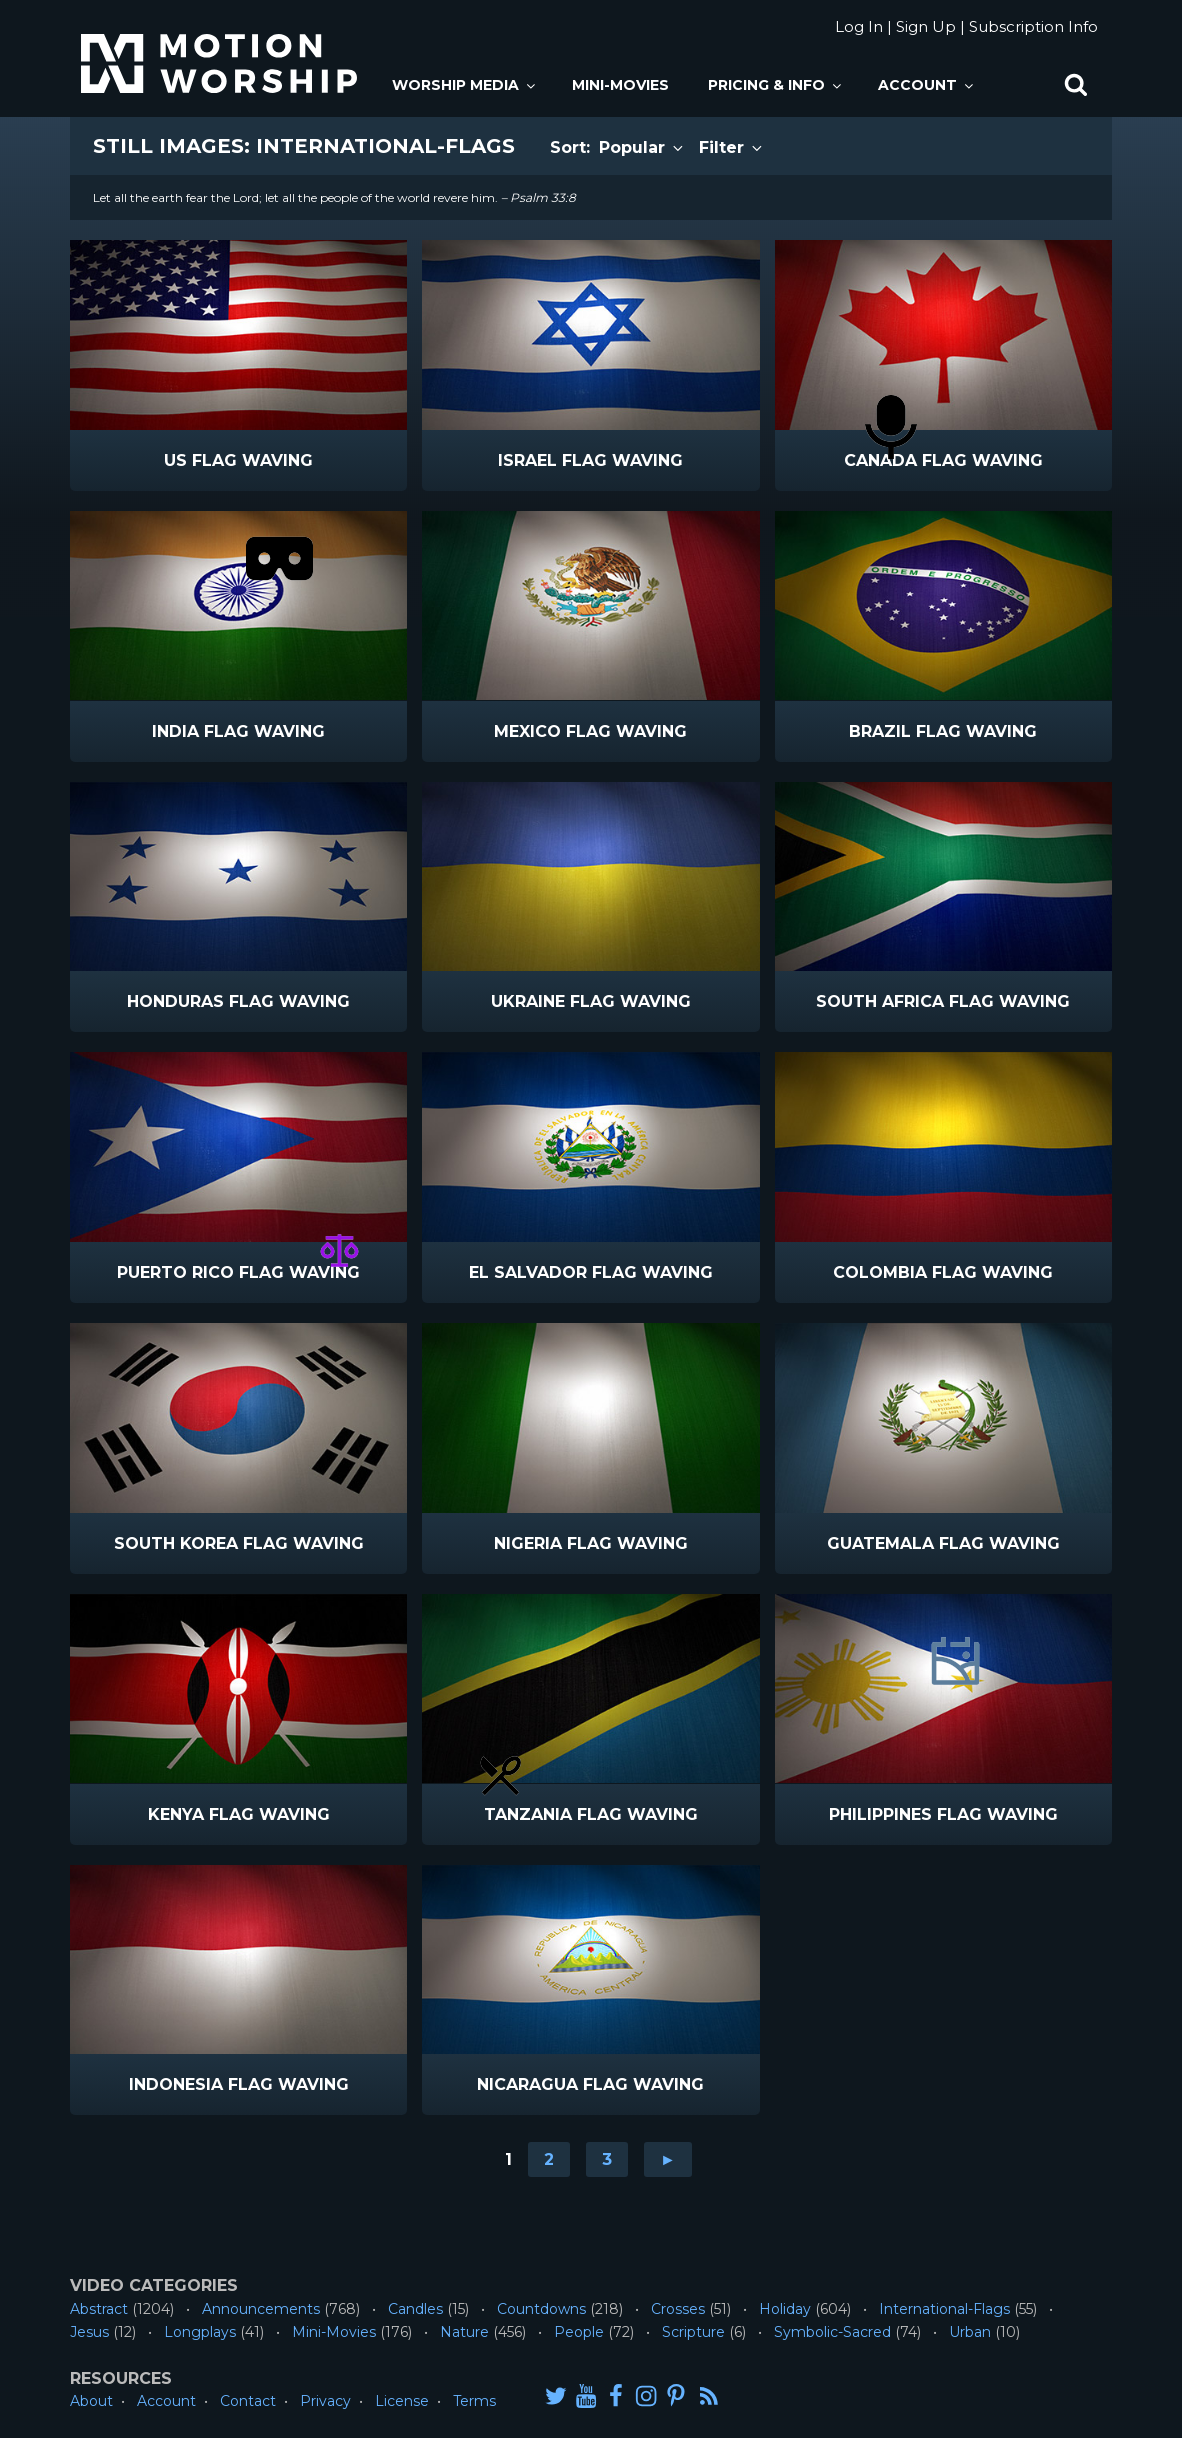 The image size is (1182, 2438). Describe the element at coordinates (279, 558) in the screenshot. I see `google cardboard VR viewer logo` at that location.